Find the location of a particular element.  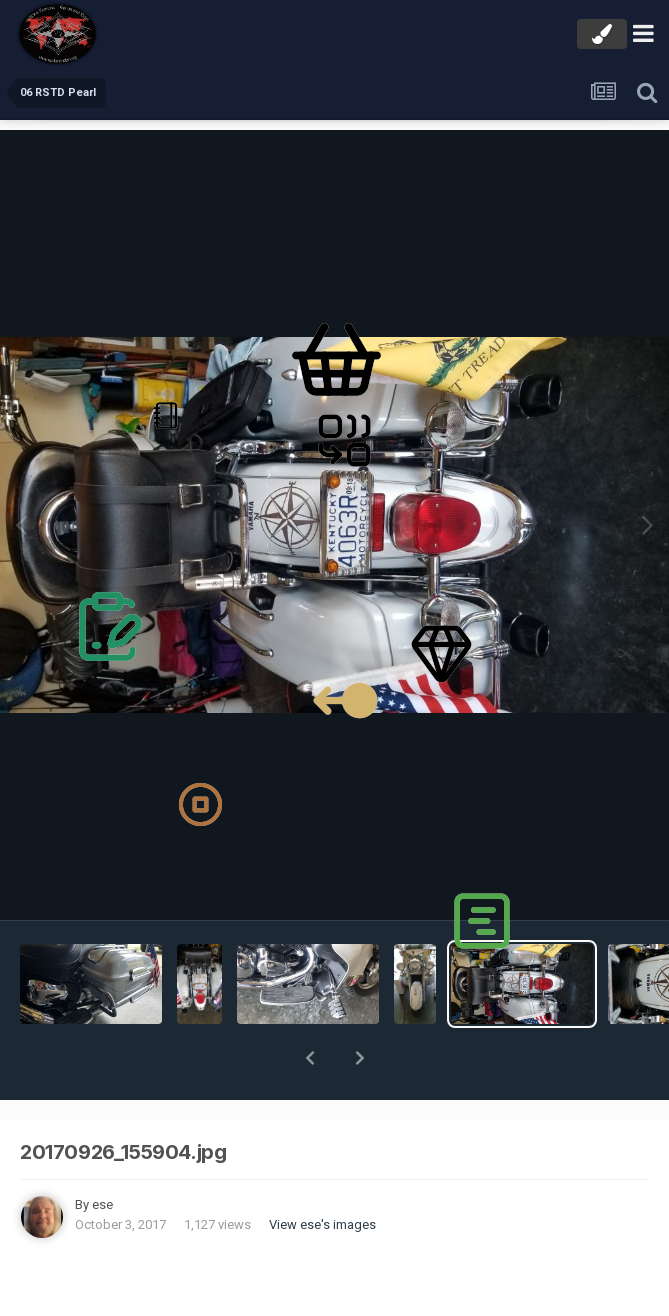

stop media playback is located at coordinates (200, 804).